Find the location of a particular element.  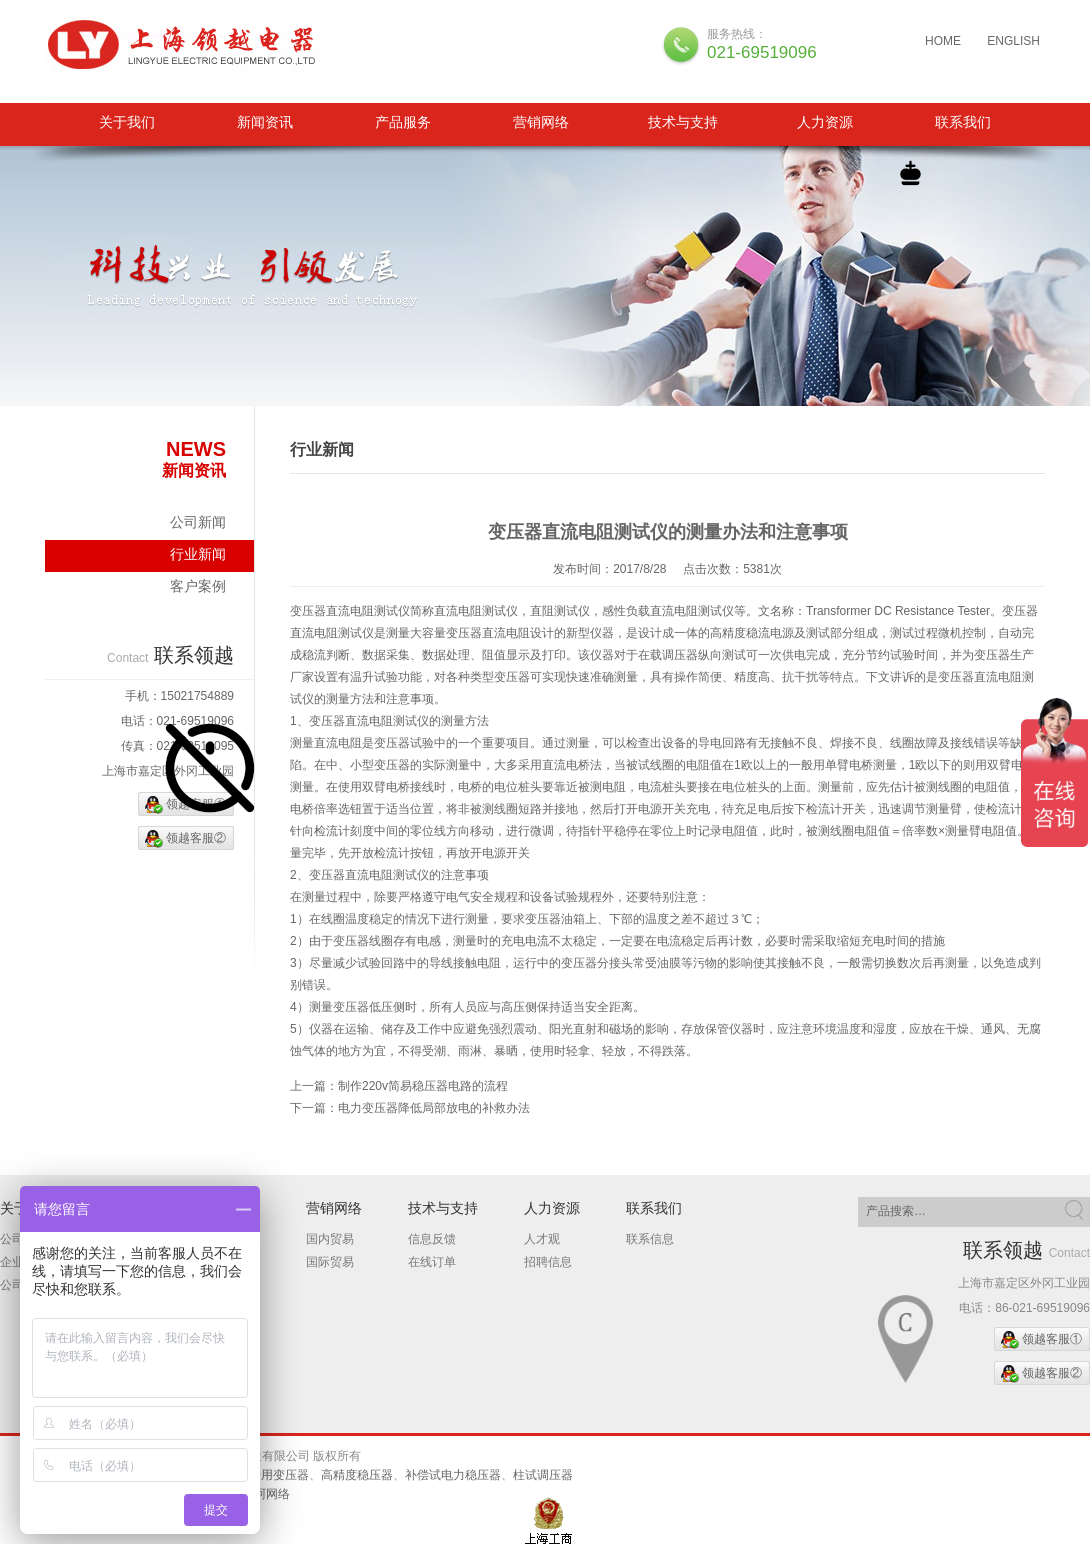

chess king piece indicator is located at coordinates (910, 173).